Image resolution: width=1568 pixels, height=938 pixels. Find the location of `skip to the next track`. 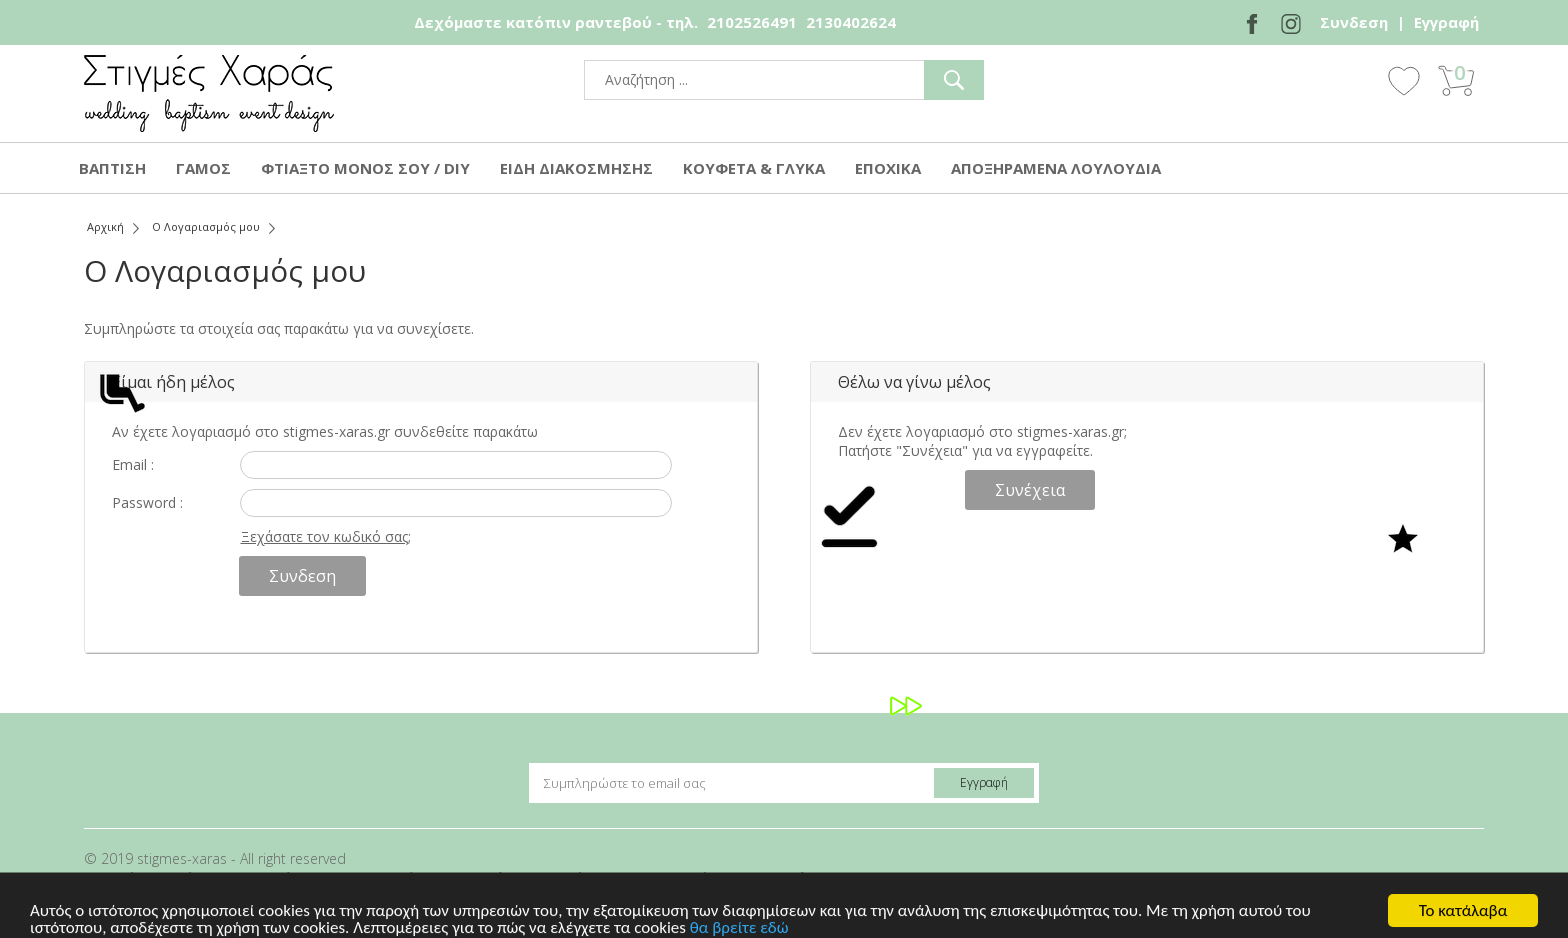

skip to the next track is located at coordinates (906, 706).